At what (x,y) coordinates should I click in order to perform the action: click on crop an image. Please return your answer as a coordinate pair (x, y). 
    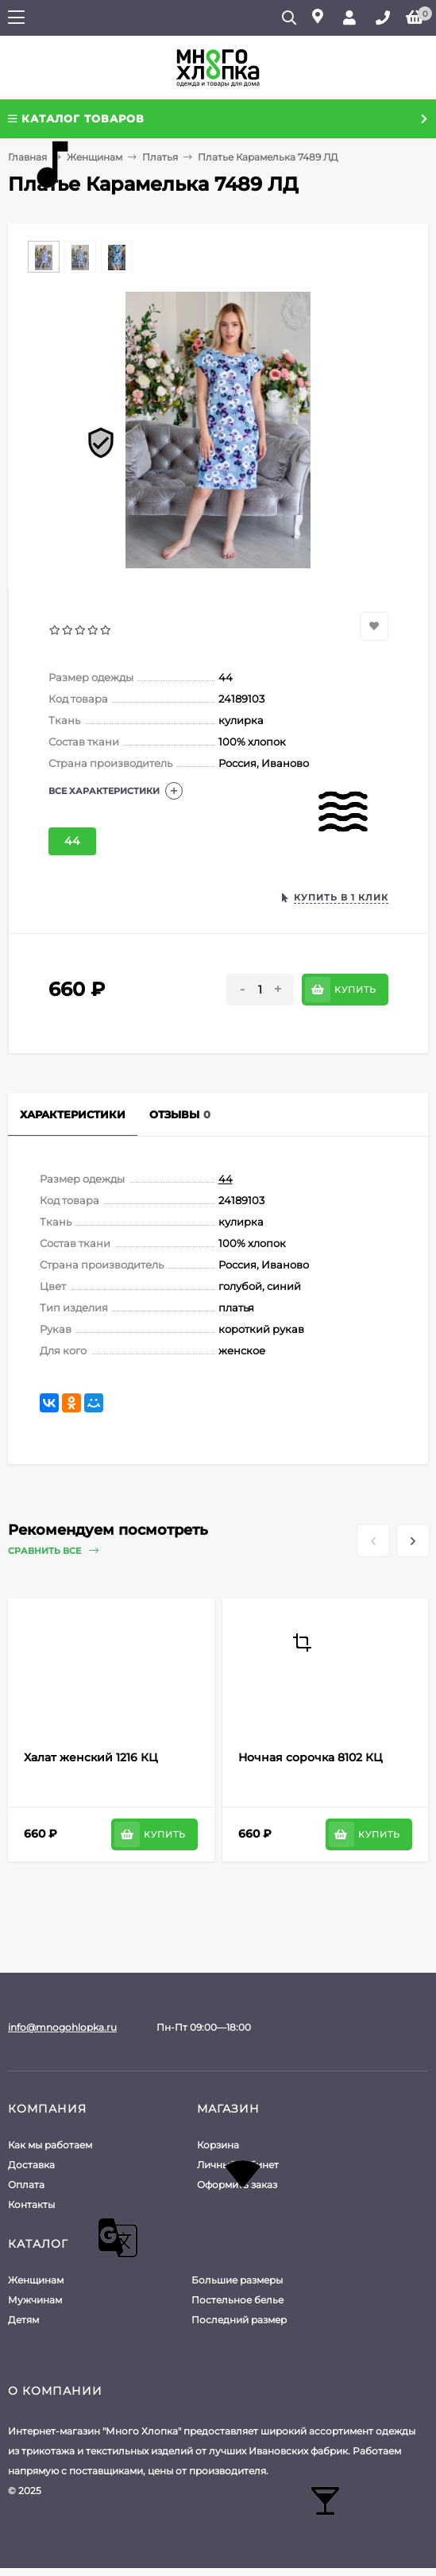
    Looking at the image, I should click on (302, 1642).